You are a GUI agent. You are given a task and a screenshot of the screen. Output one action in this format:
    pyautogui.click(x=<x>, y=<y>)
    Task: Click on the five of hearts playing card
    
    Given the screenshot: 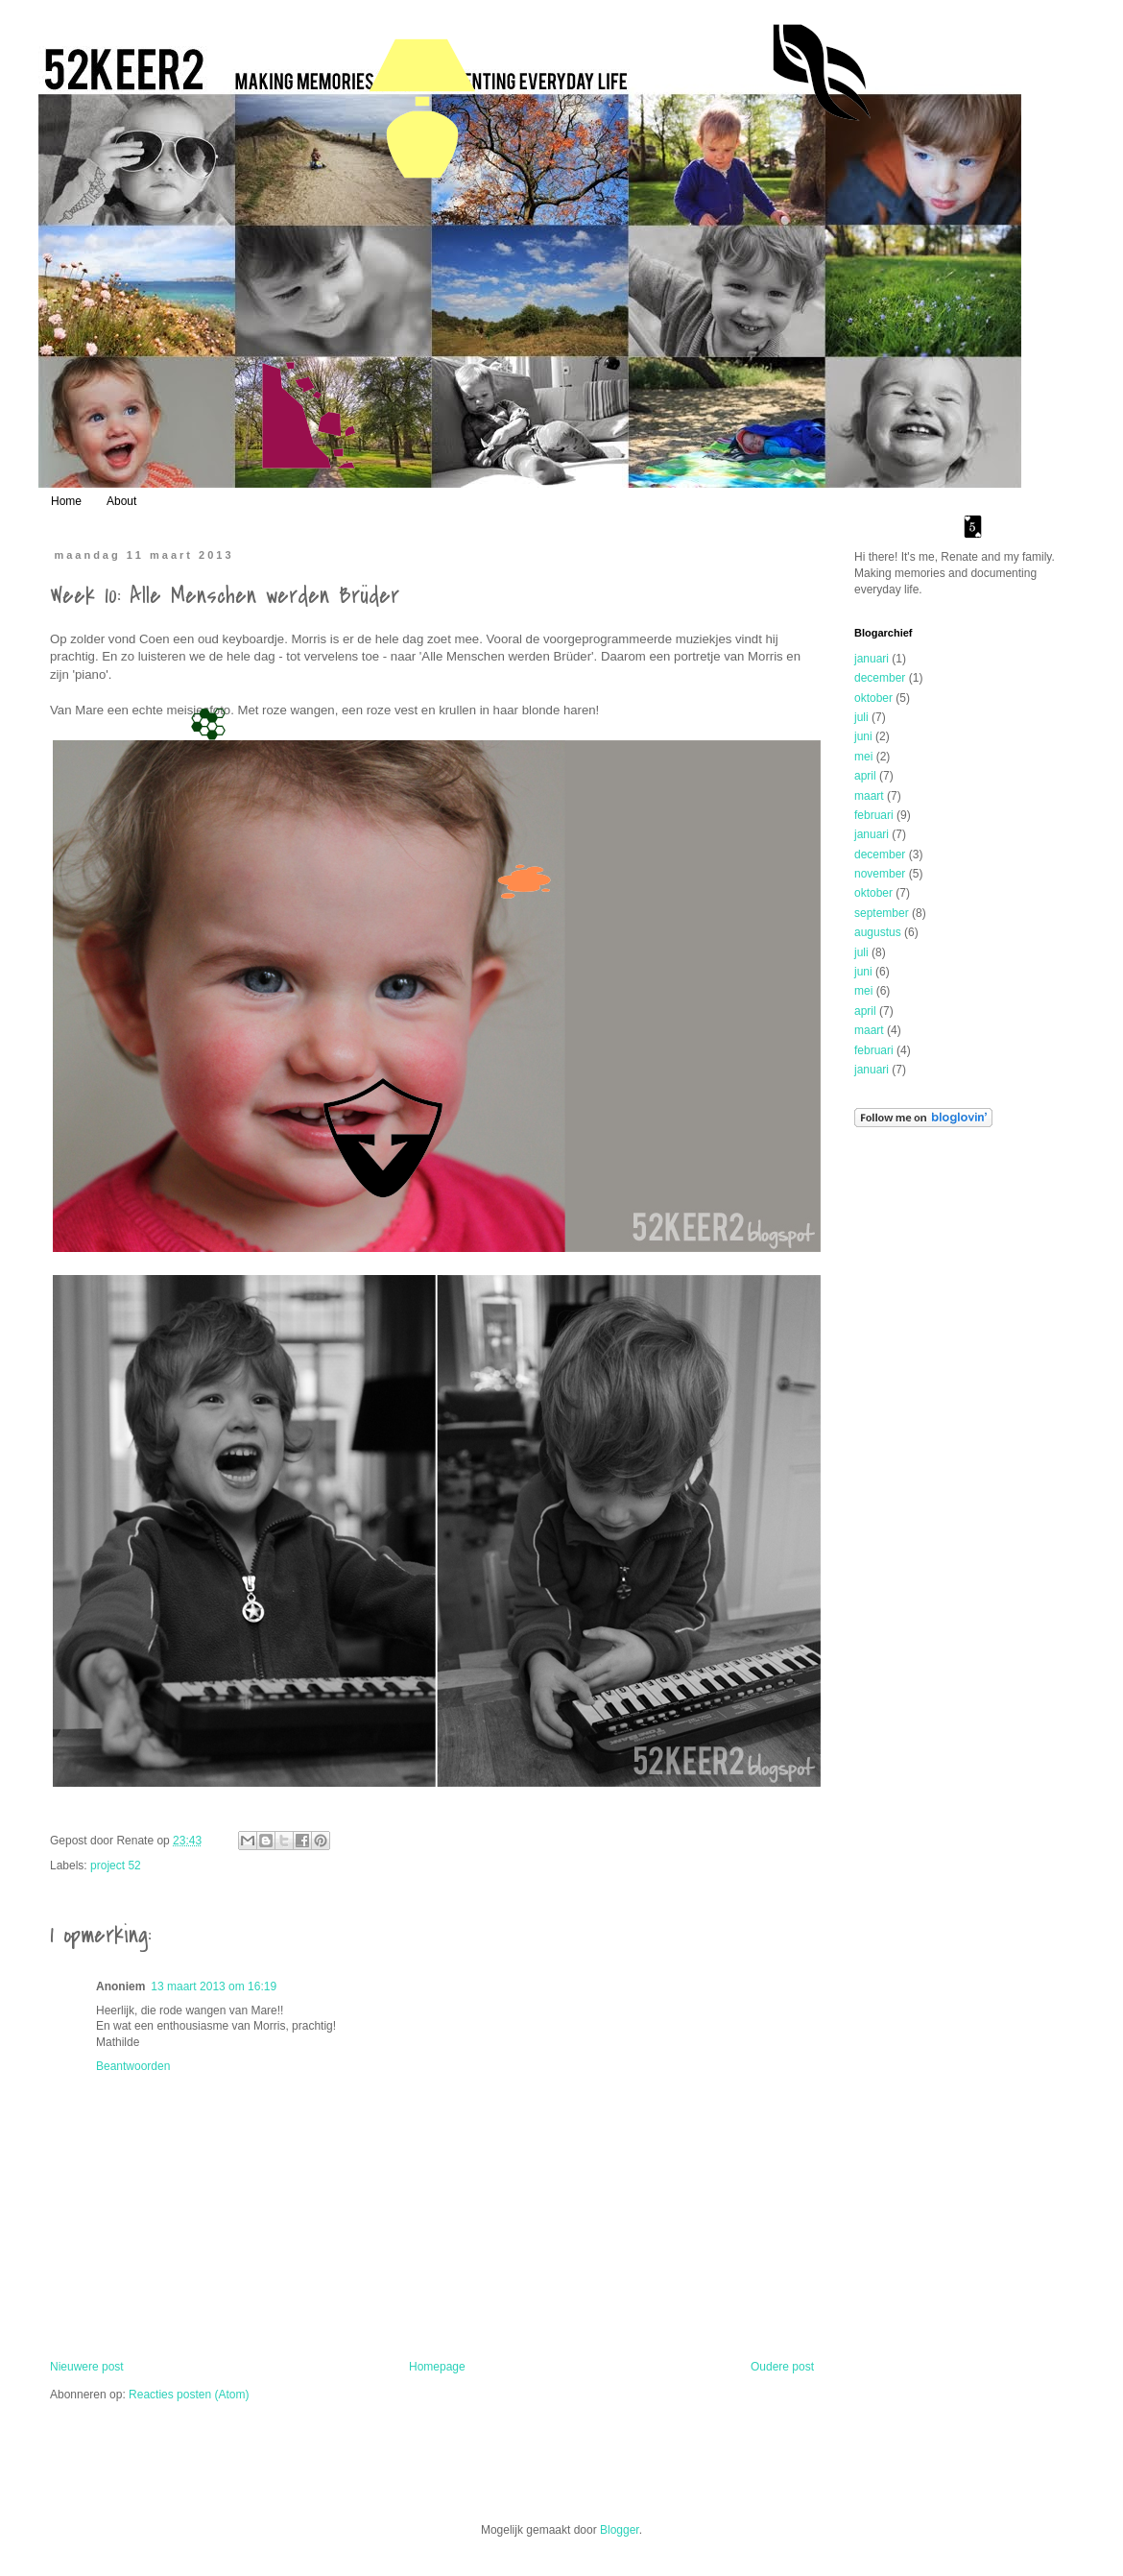 What is the action you would take?
    pyautogui.click(x=972, y=526)
    